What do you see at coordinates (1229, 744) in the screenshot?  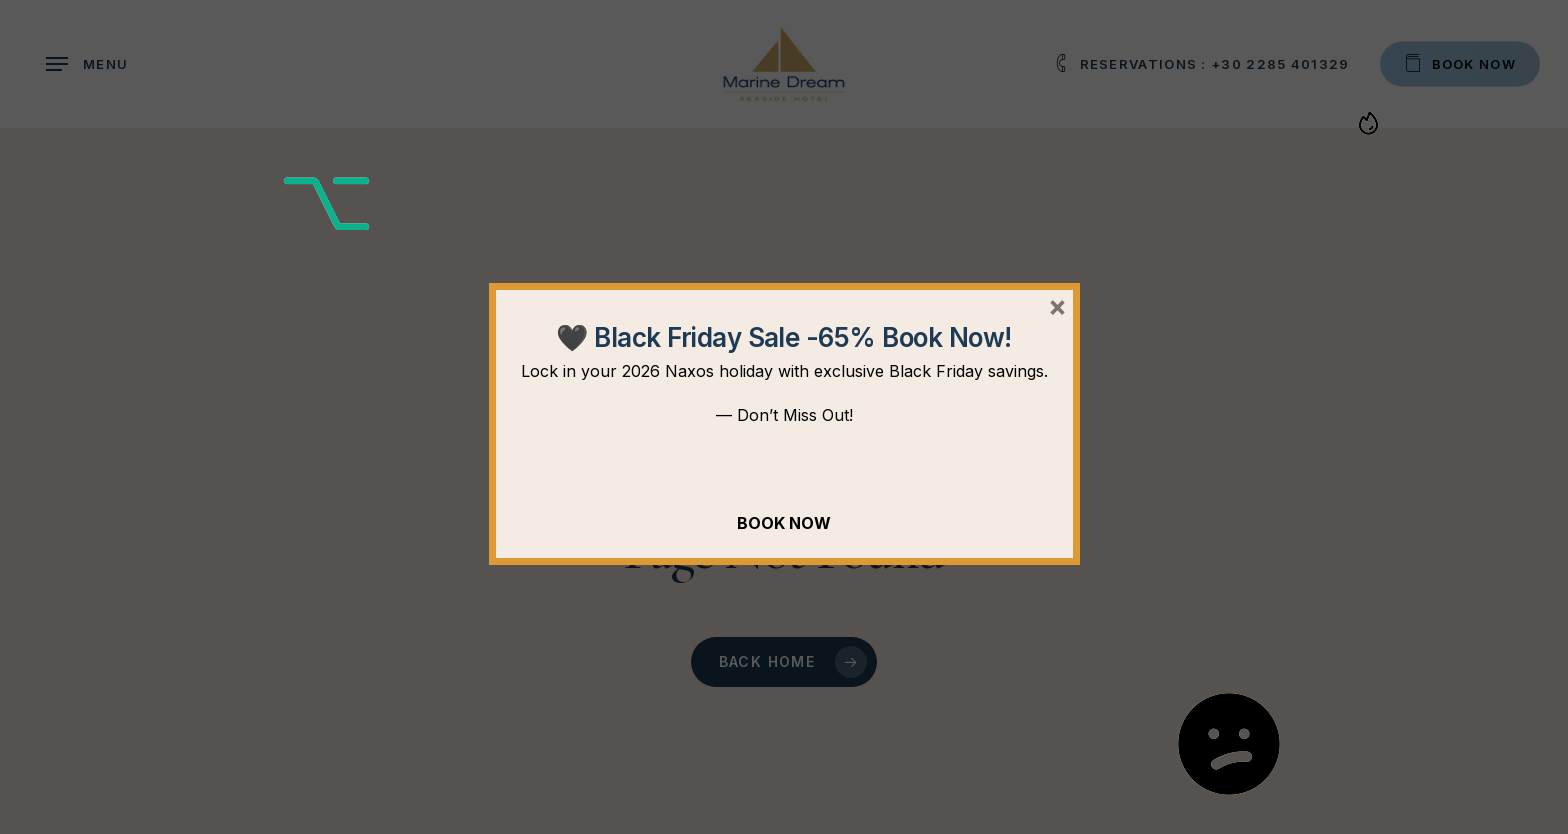 I see `indicates a confused or uncertain state` at bounding box center [1229, 744].